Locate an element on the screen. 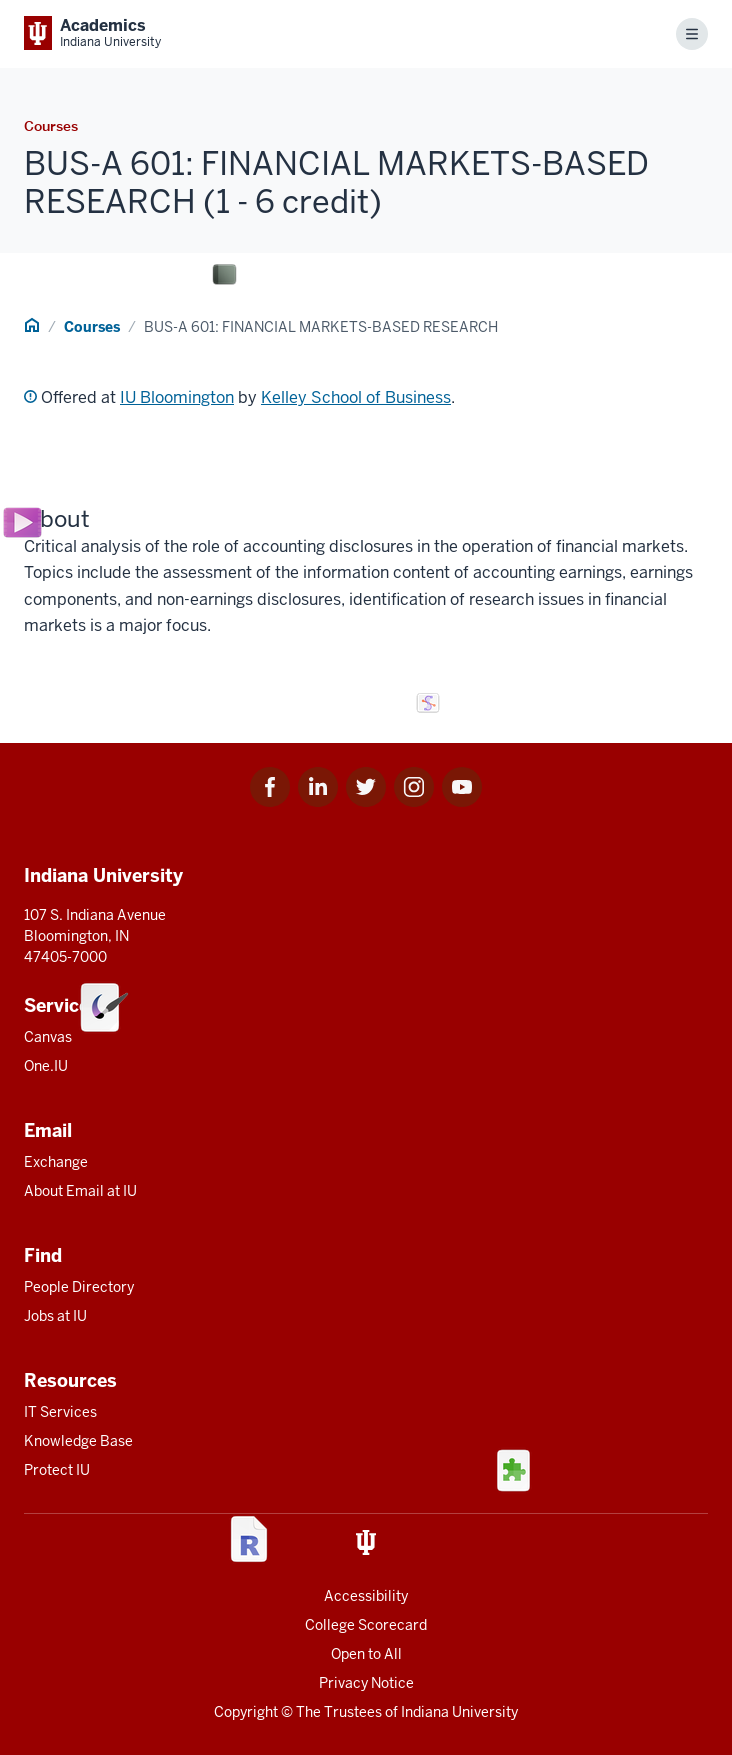  an R programming language source file is located at coordinates (249, 1539).